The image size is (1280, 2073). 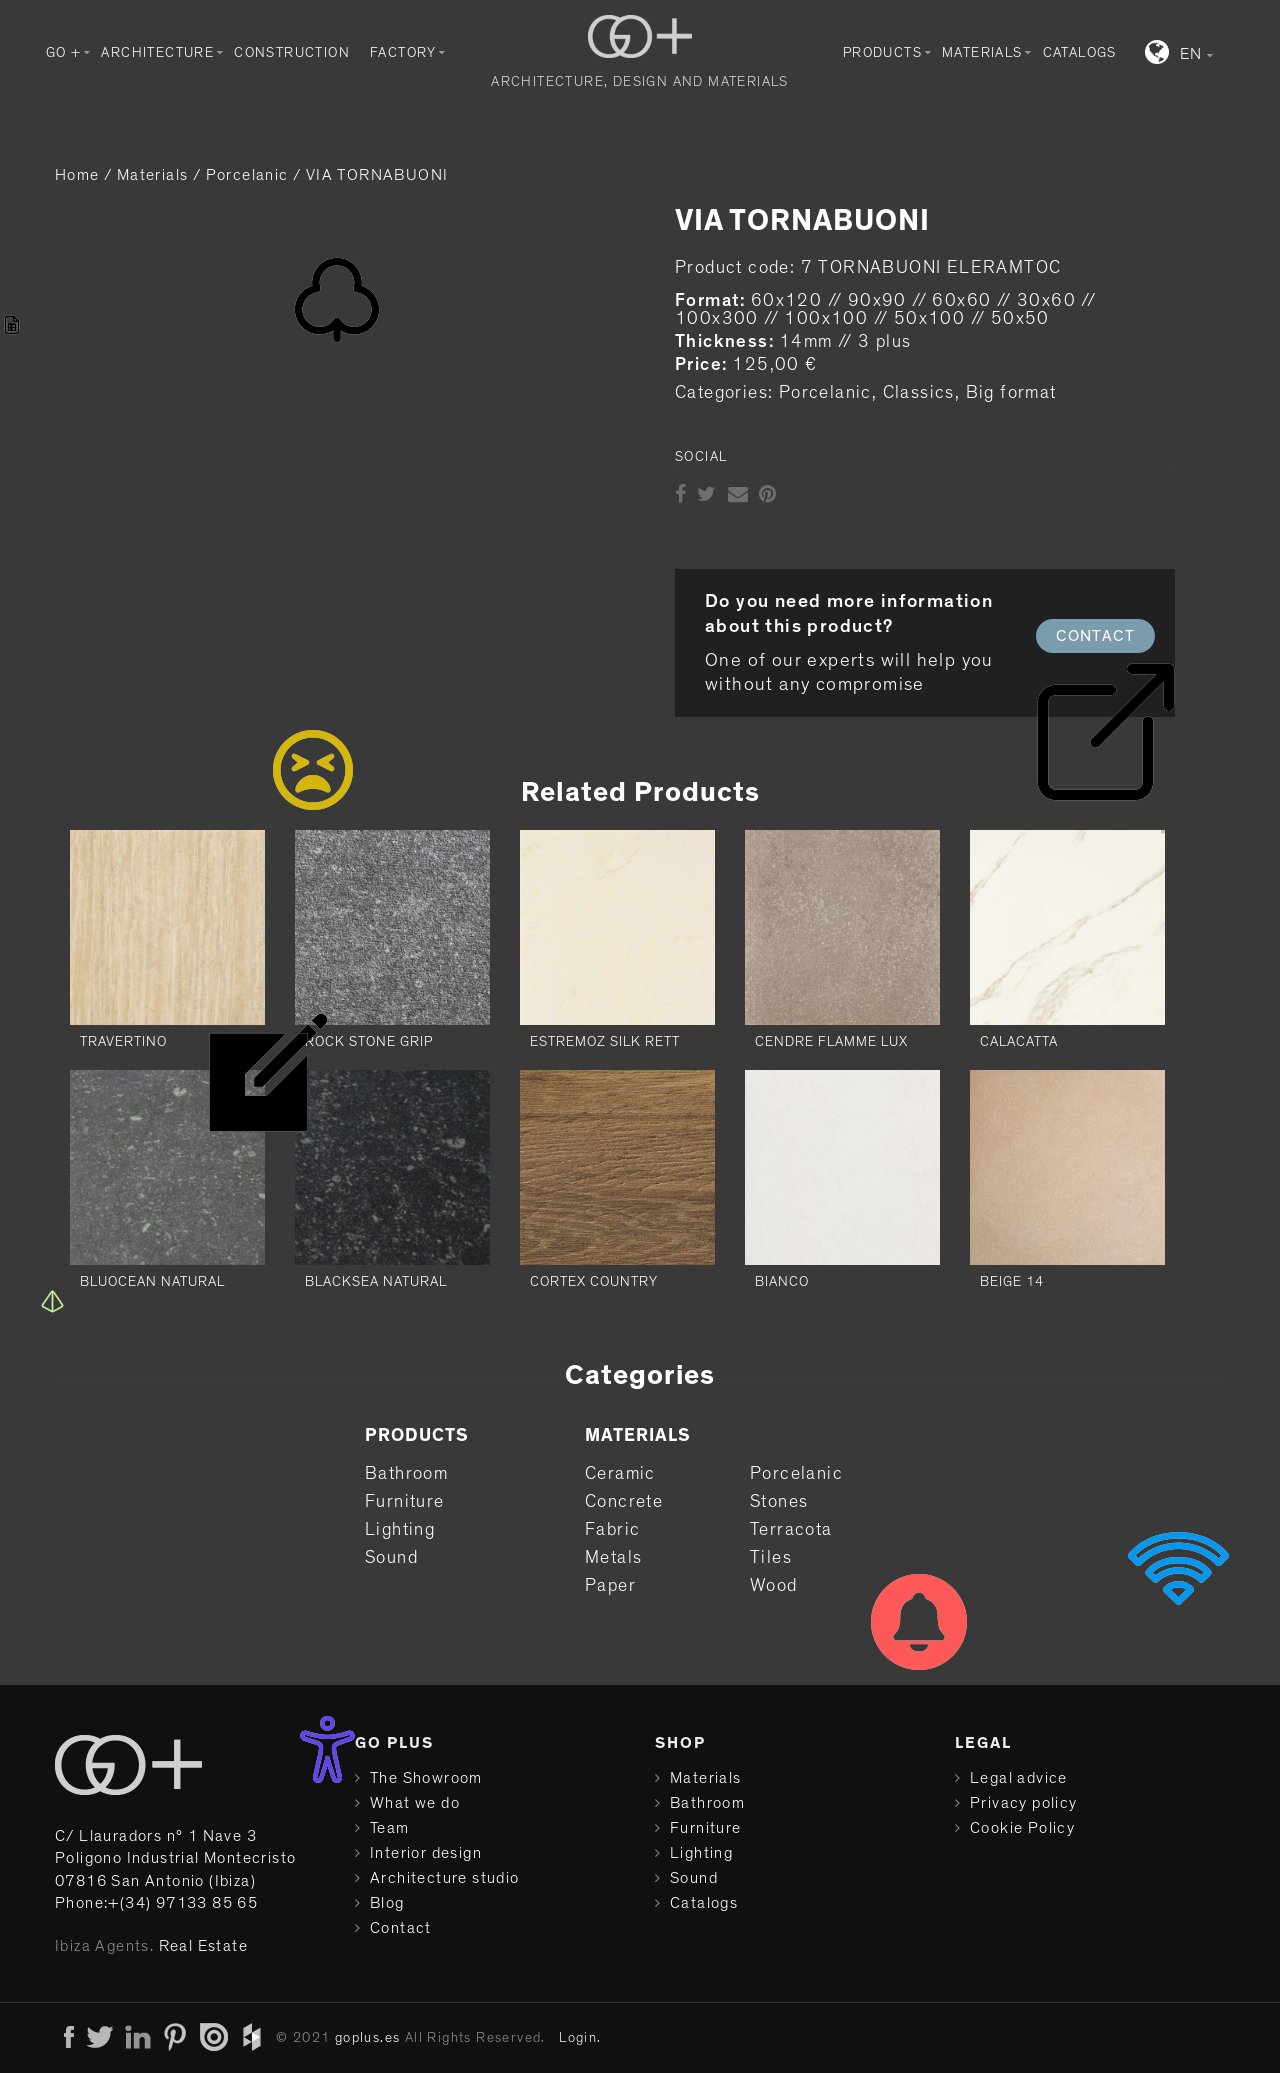 I want to click on access accessibility settings, so click(x=327, y=1749).